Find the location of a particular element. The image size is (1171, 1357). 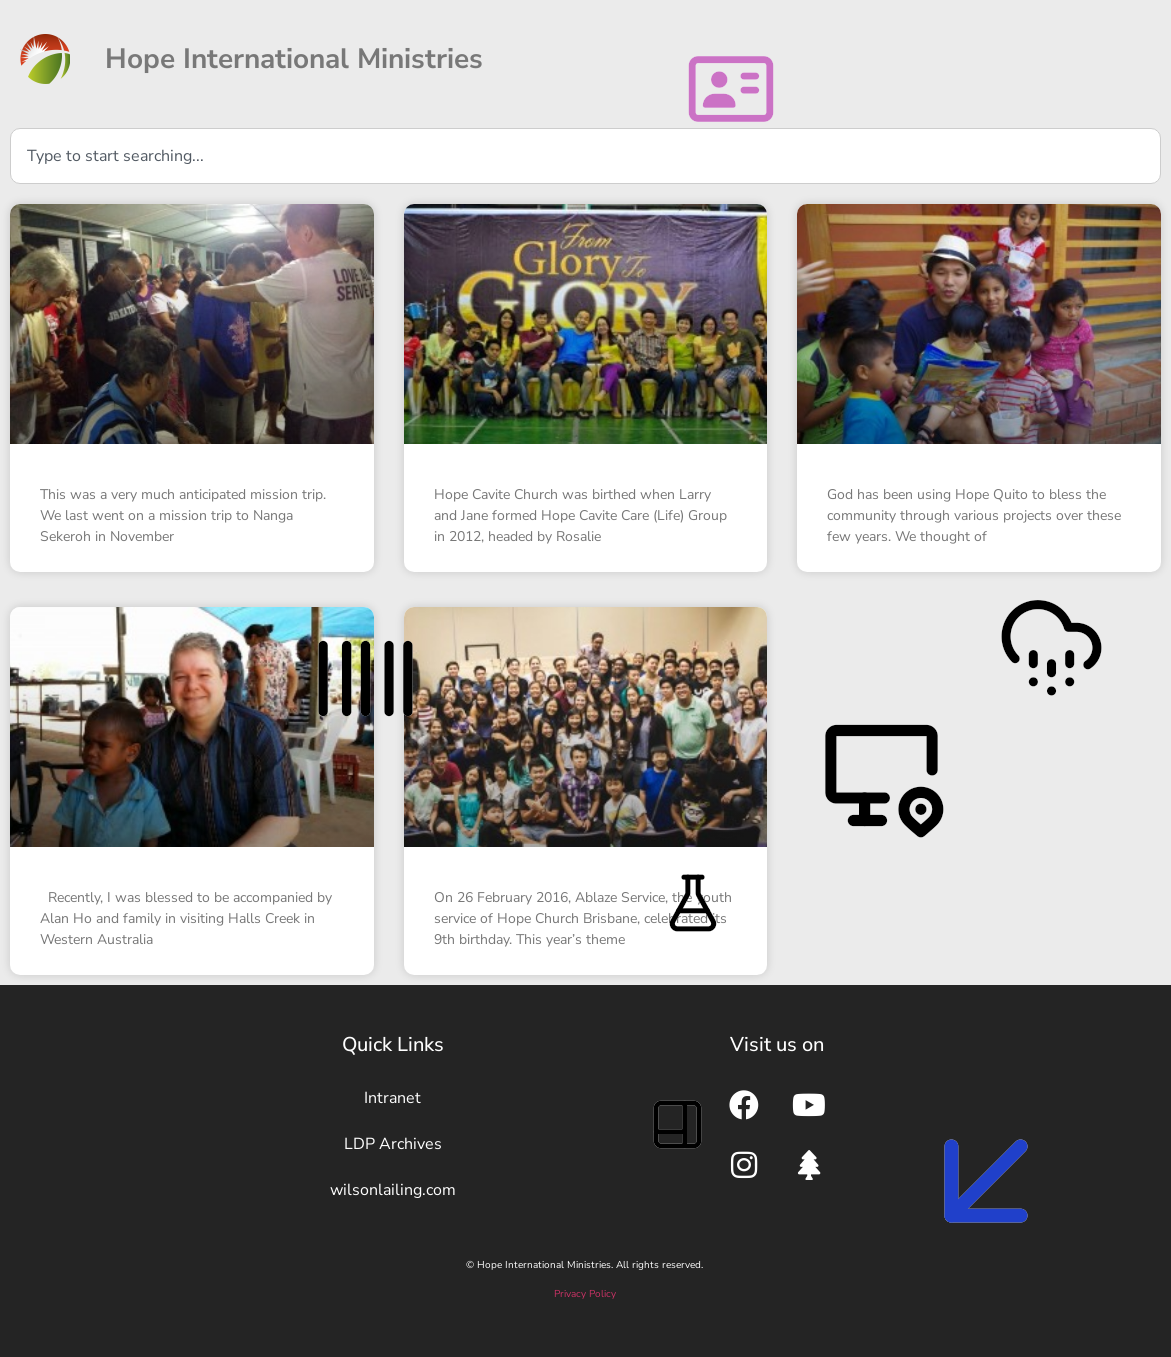

navigate to the bottom-left corner is located at coordinates (986, 1181).